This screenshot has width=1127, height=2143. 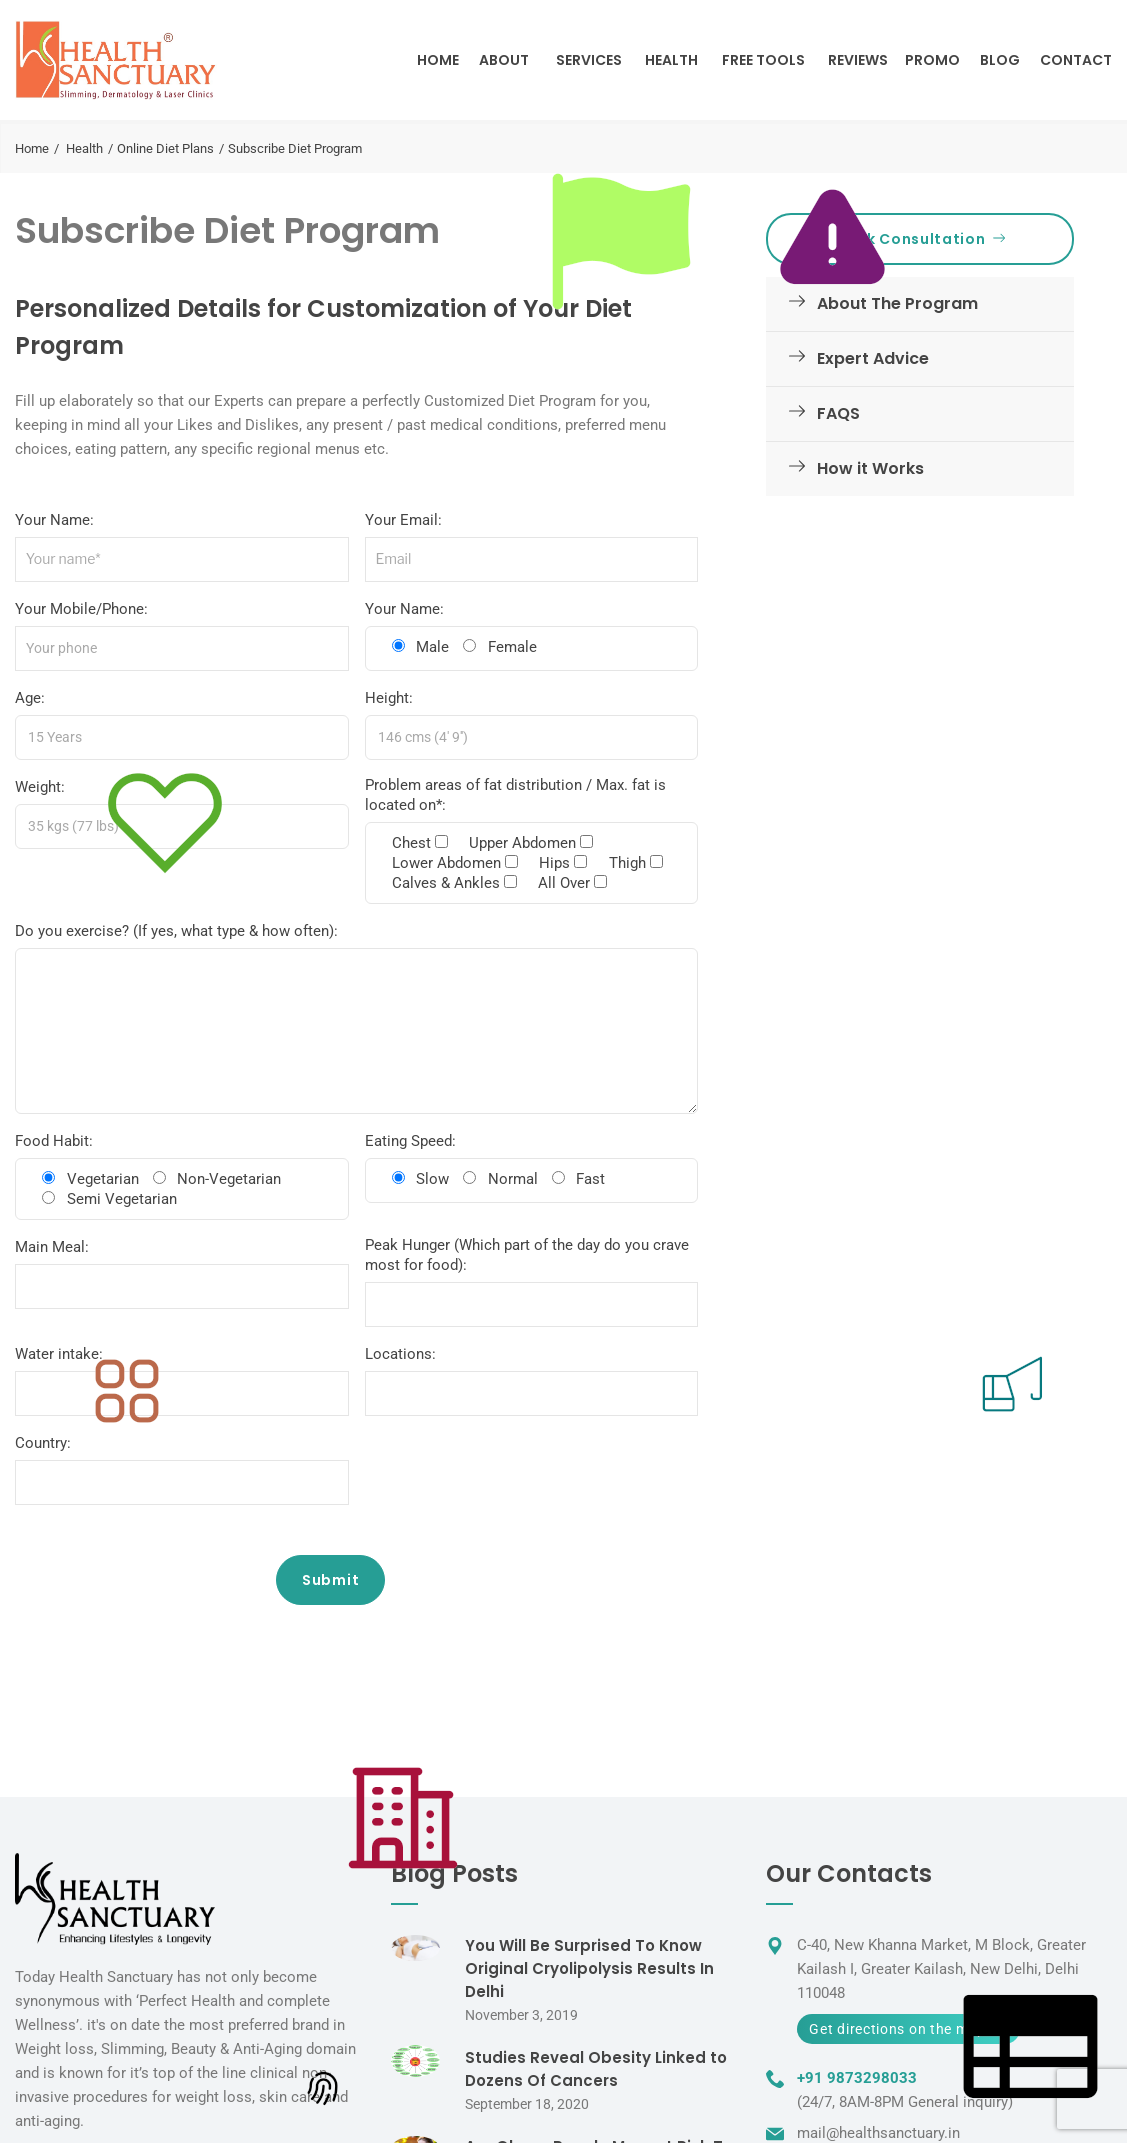 I want to click on indicates a warning or caution state, so click(x=832, y=242).